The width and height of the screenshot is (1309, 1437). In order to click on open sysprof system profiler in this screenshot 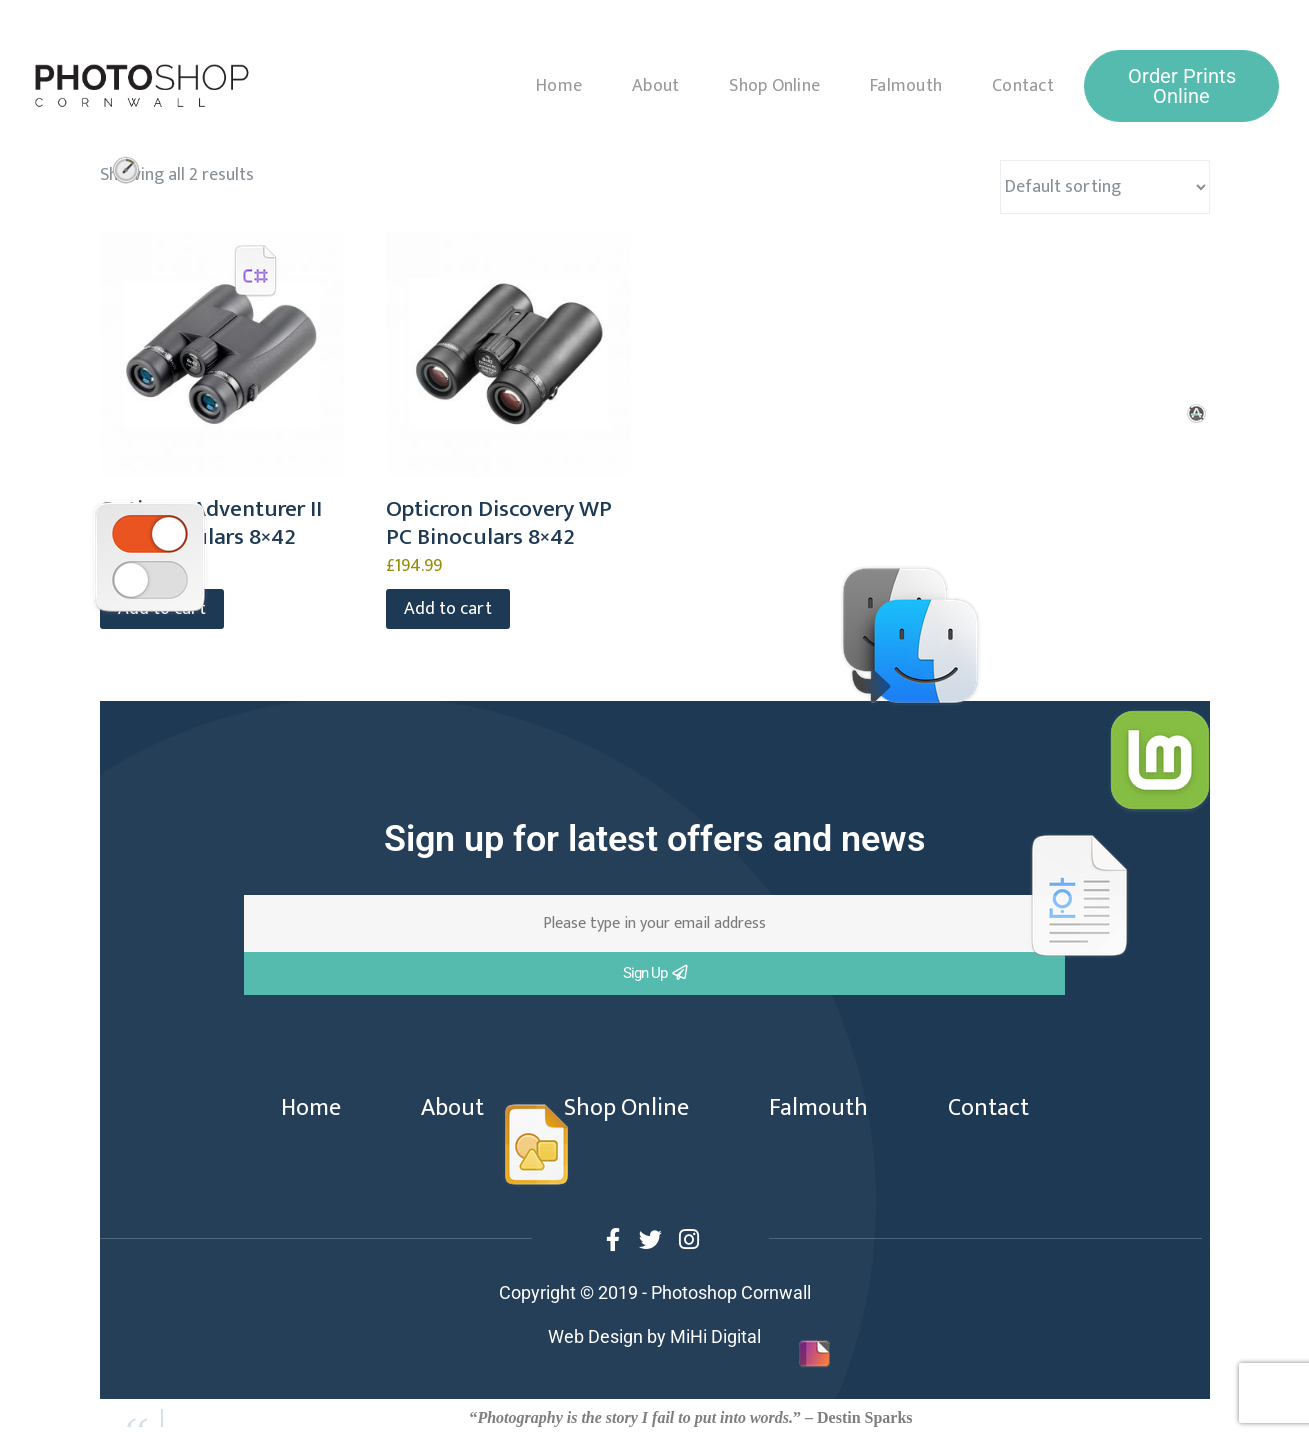, I will do `click(126, 170)`.